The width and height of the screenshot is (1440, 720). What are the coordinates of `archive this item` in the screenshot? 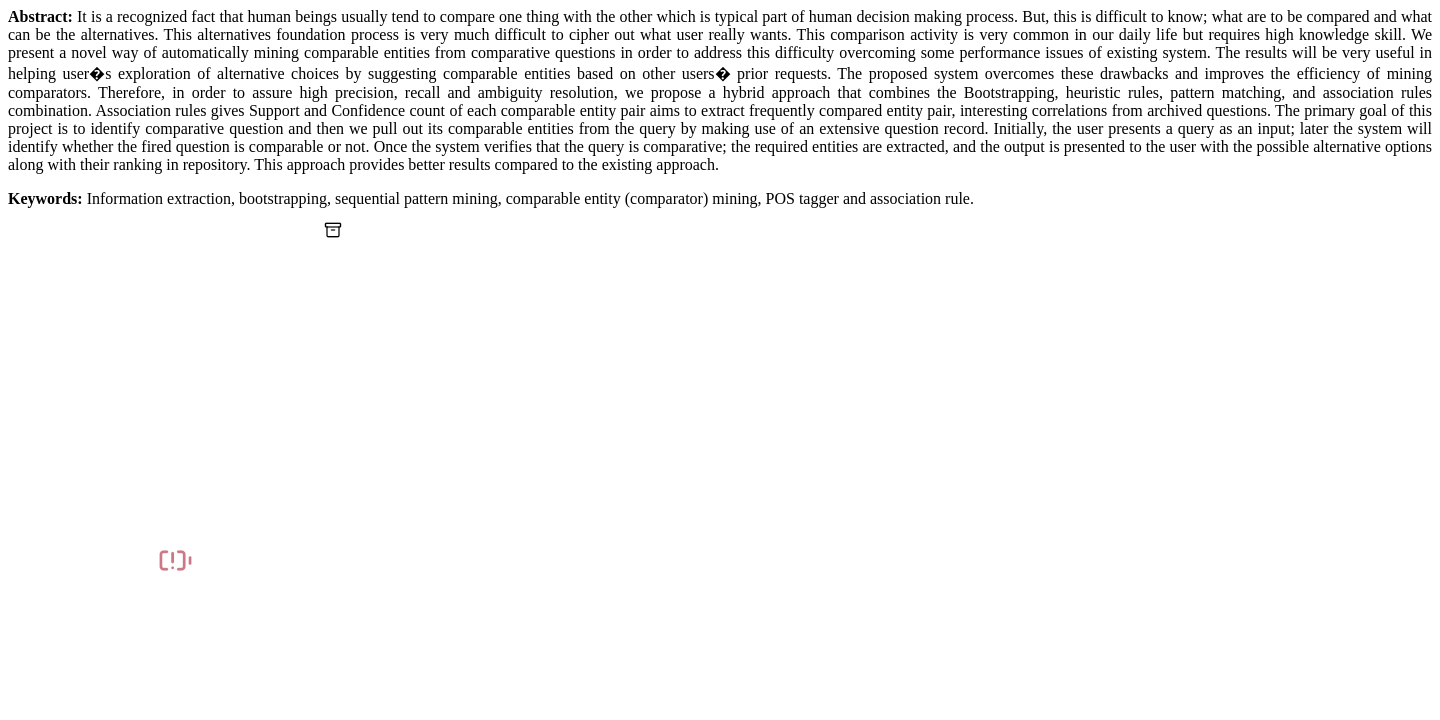 It's located at (333, 230).